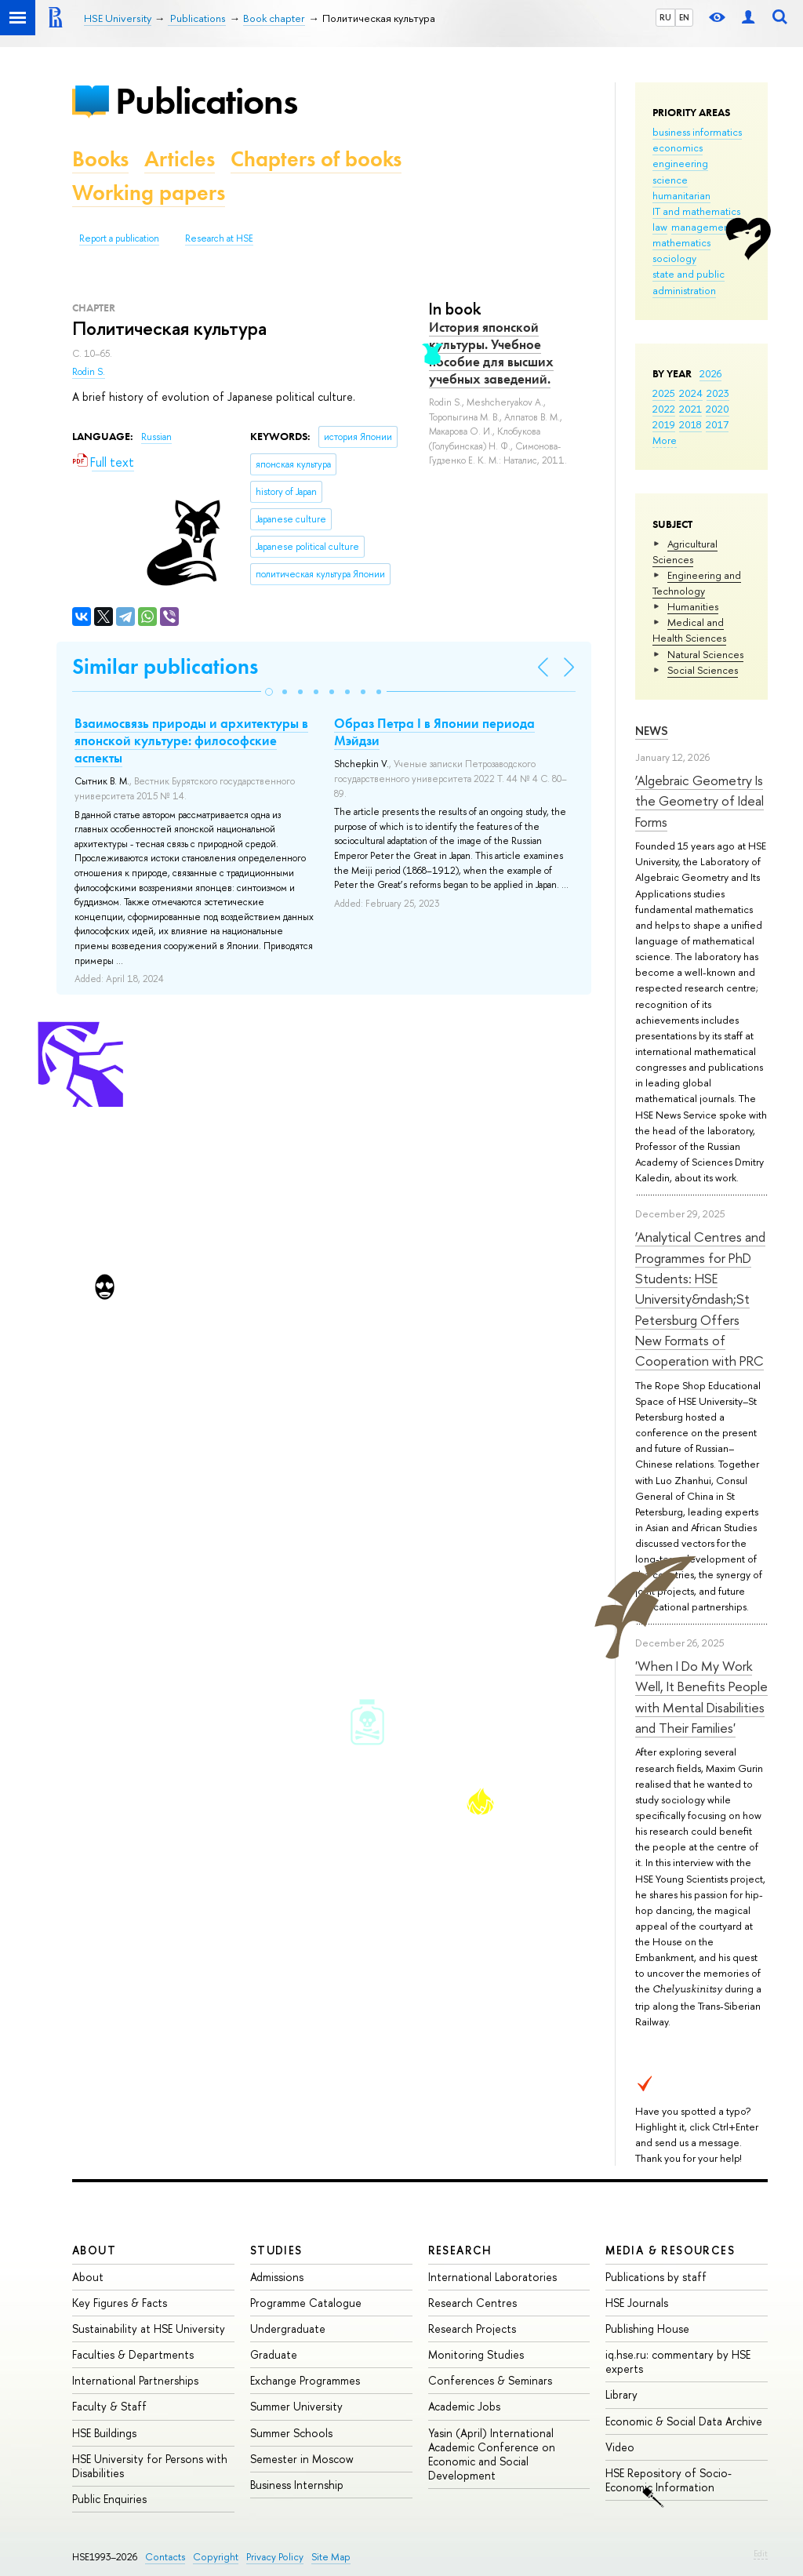 This screenshot has height=2576, width=803. What do you see at coordinates (480, 1801) in the screenshot?
I see `indicates a hot or trending item` at bounding box center [480, 1801].